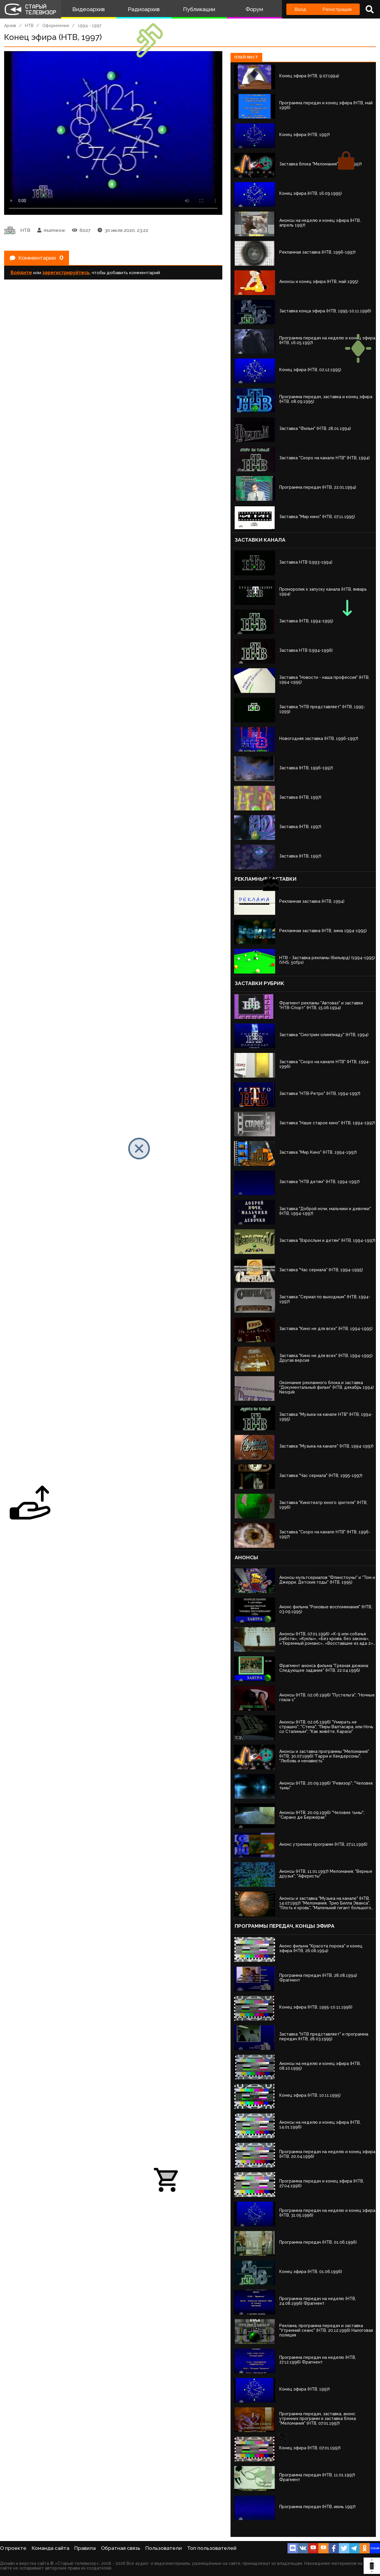 Image resolution: width=380 pixels, height=2576 pixels. I want to click on close or dismiss a dialog, so click(139, 1148).